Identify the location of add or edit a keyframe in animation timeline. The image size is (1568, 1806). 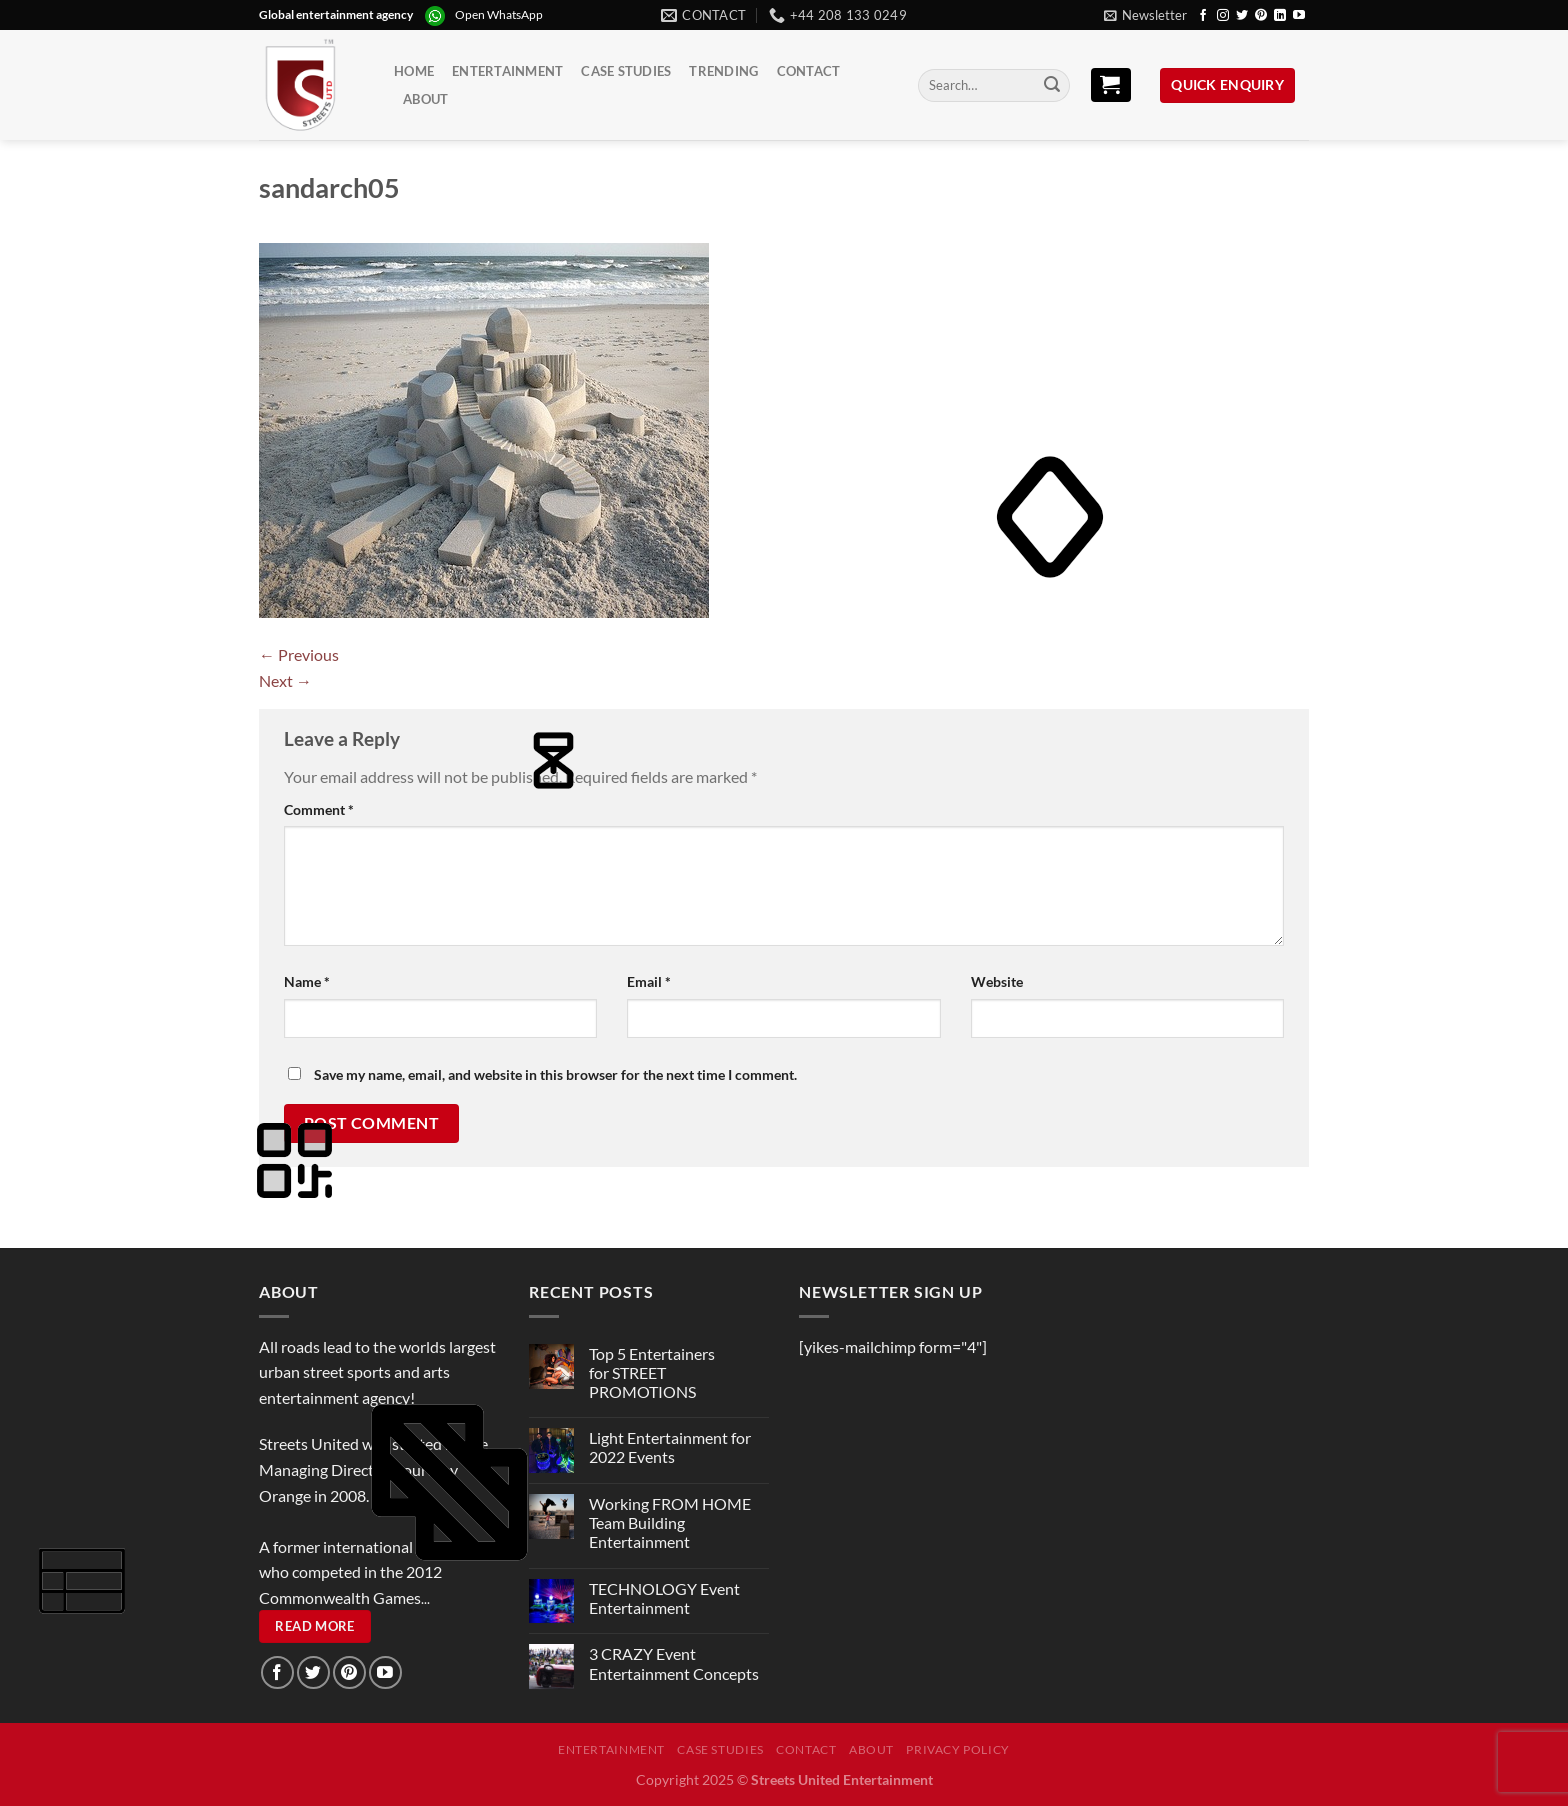
(1050, 517).